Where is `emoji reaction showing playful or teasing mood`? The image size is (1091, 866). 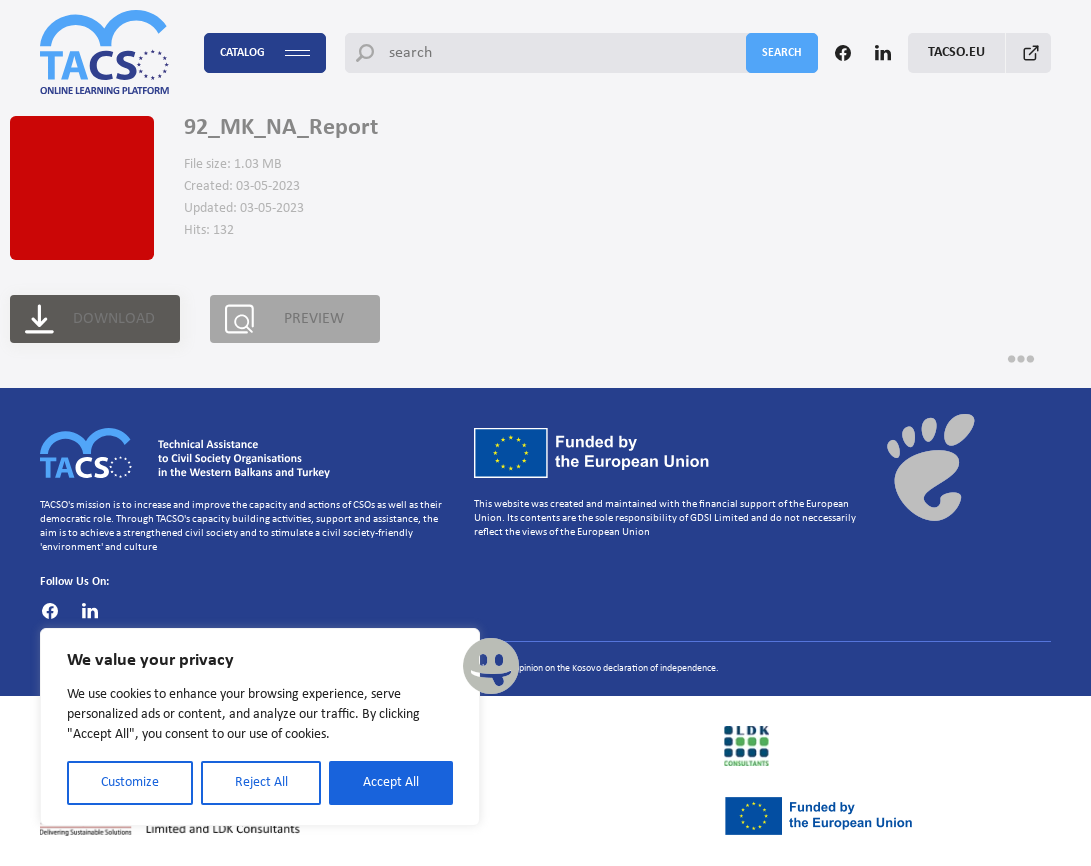 emoji reaction showing playful or teasing mood is located at coordinates (491, 666).